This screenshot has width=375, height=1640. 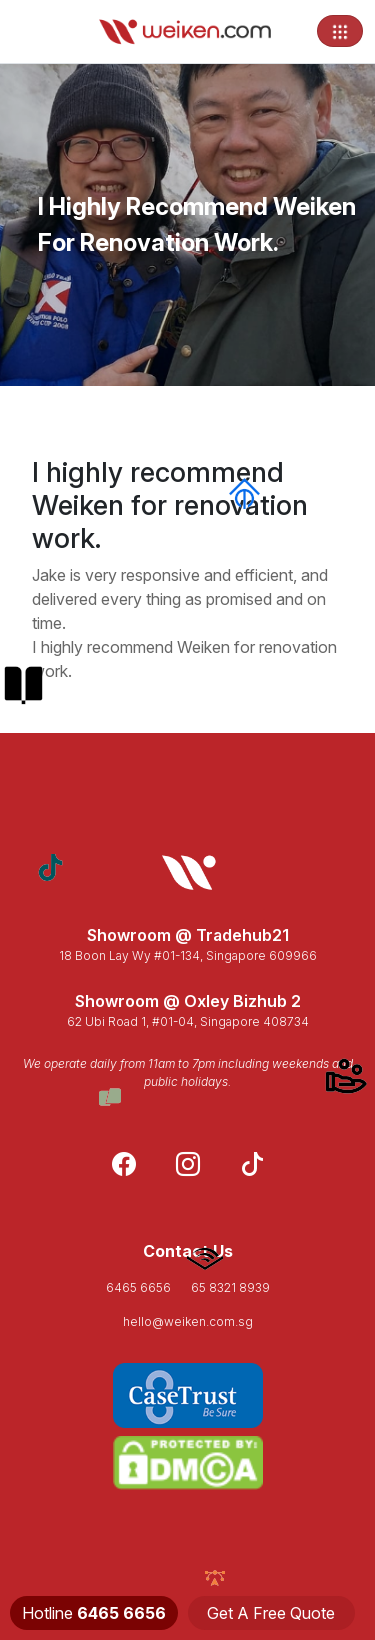 I want to click on open tasmota smart home firmware settings, so click(x=244, y=493).